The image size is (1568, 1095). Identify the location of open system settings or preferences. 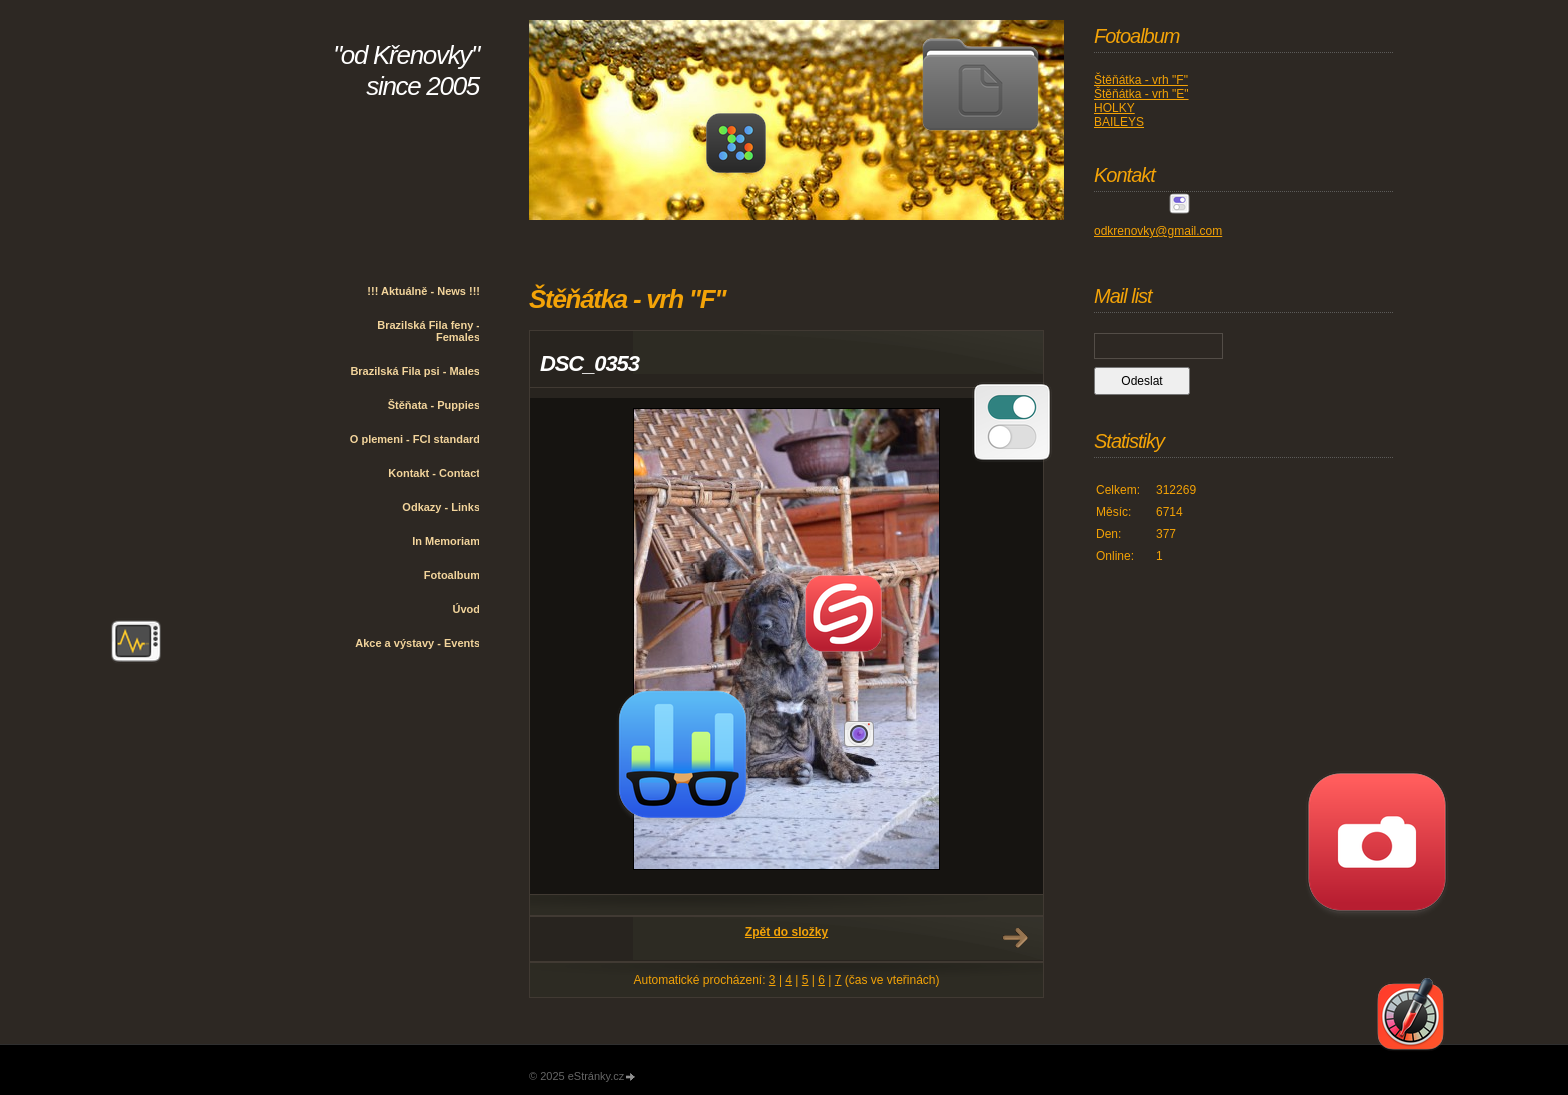
(1179, 203).